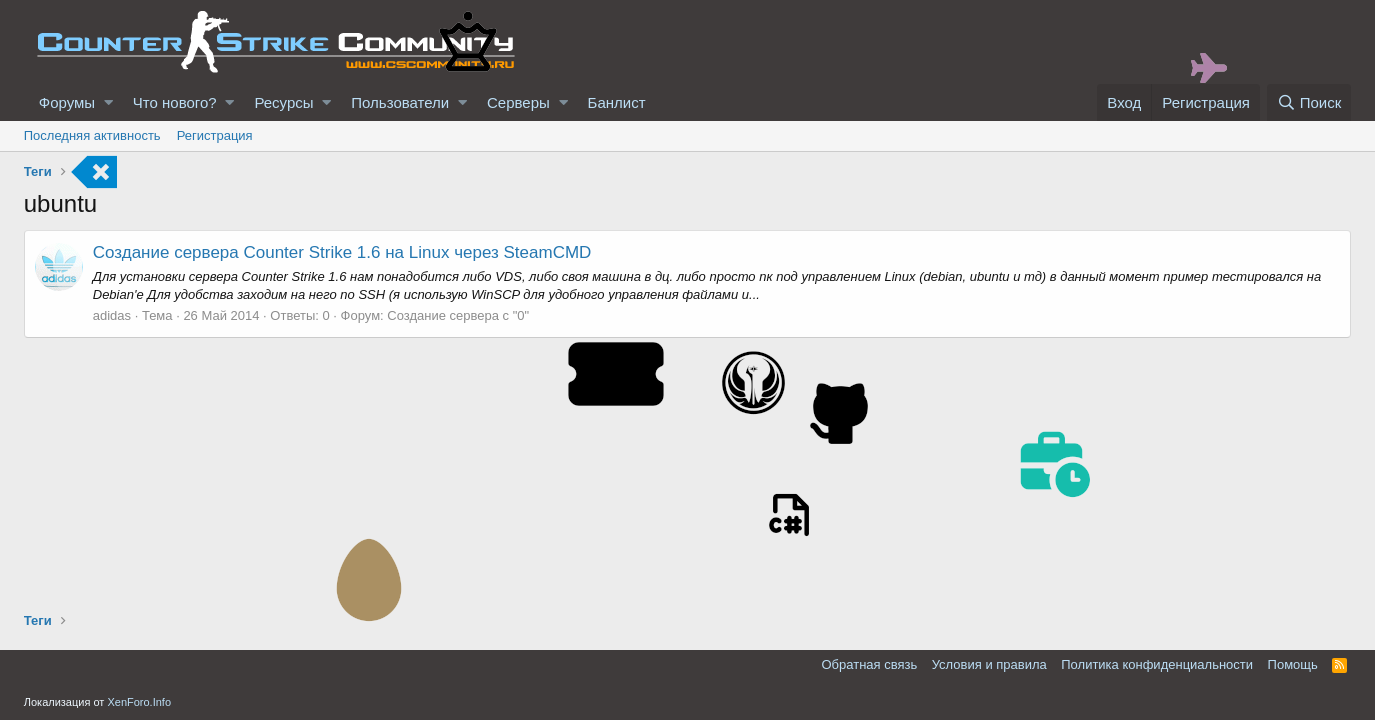 This screenshot has height=720, width=1375. What do you see at coordinates (1209, 68) in the screenshot?
I see `enable airplane mode` at bounding box center [1209, 68].